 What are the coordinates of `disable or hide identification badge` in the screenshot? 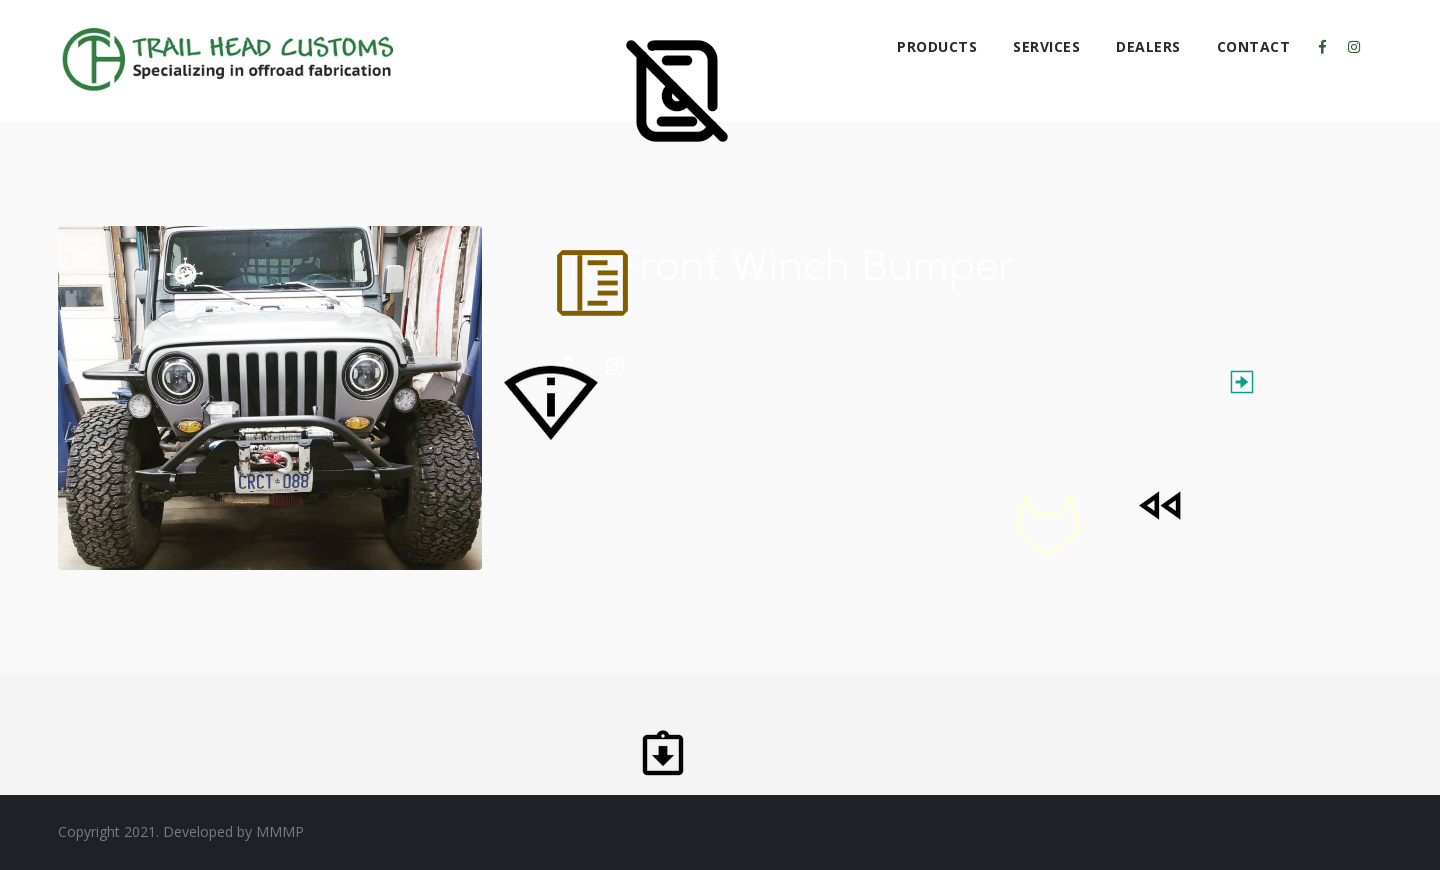 It's located at (677, 91).